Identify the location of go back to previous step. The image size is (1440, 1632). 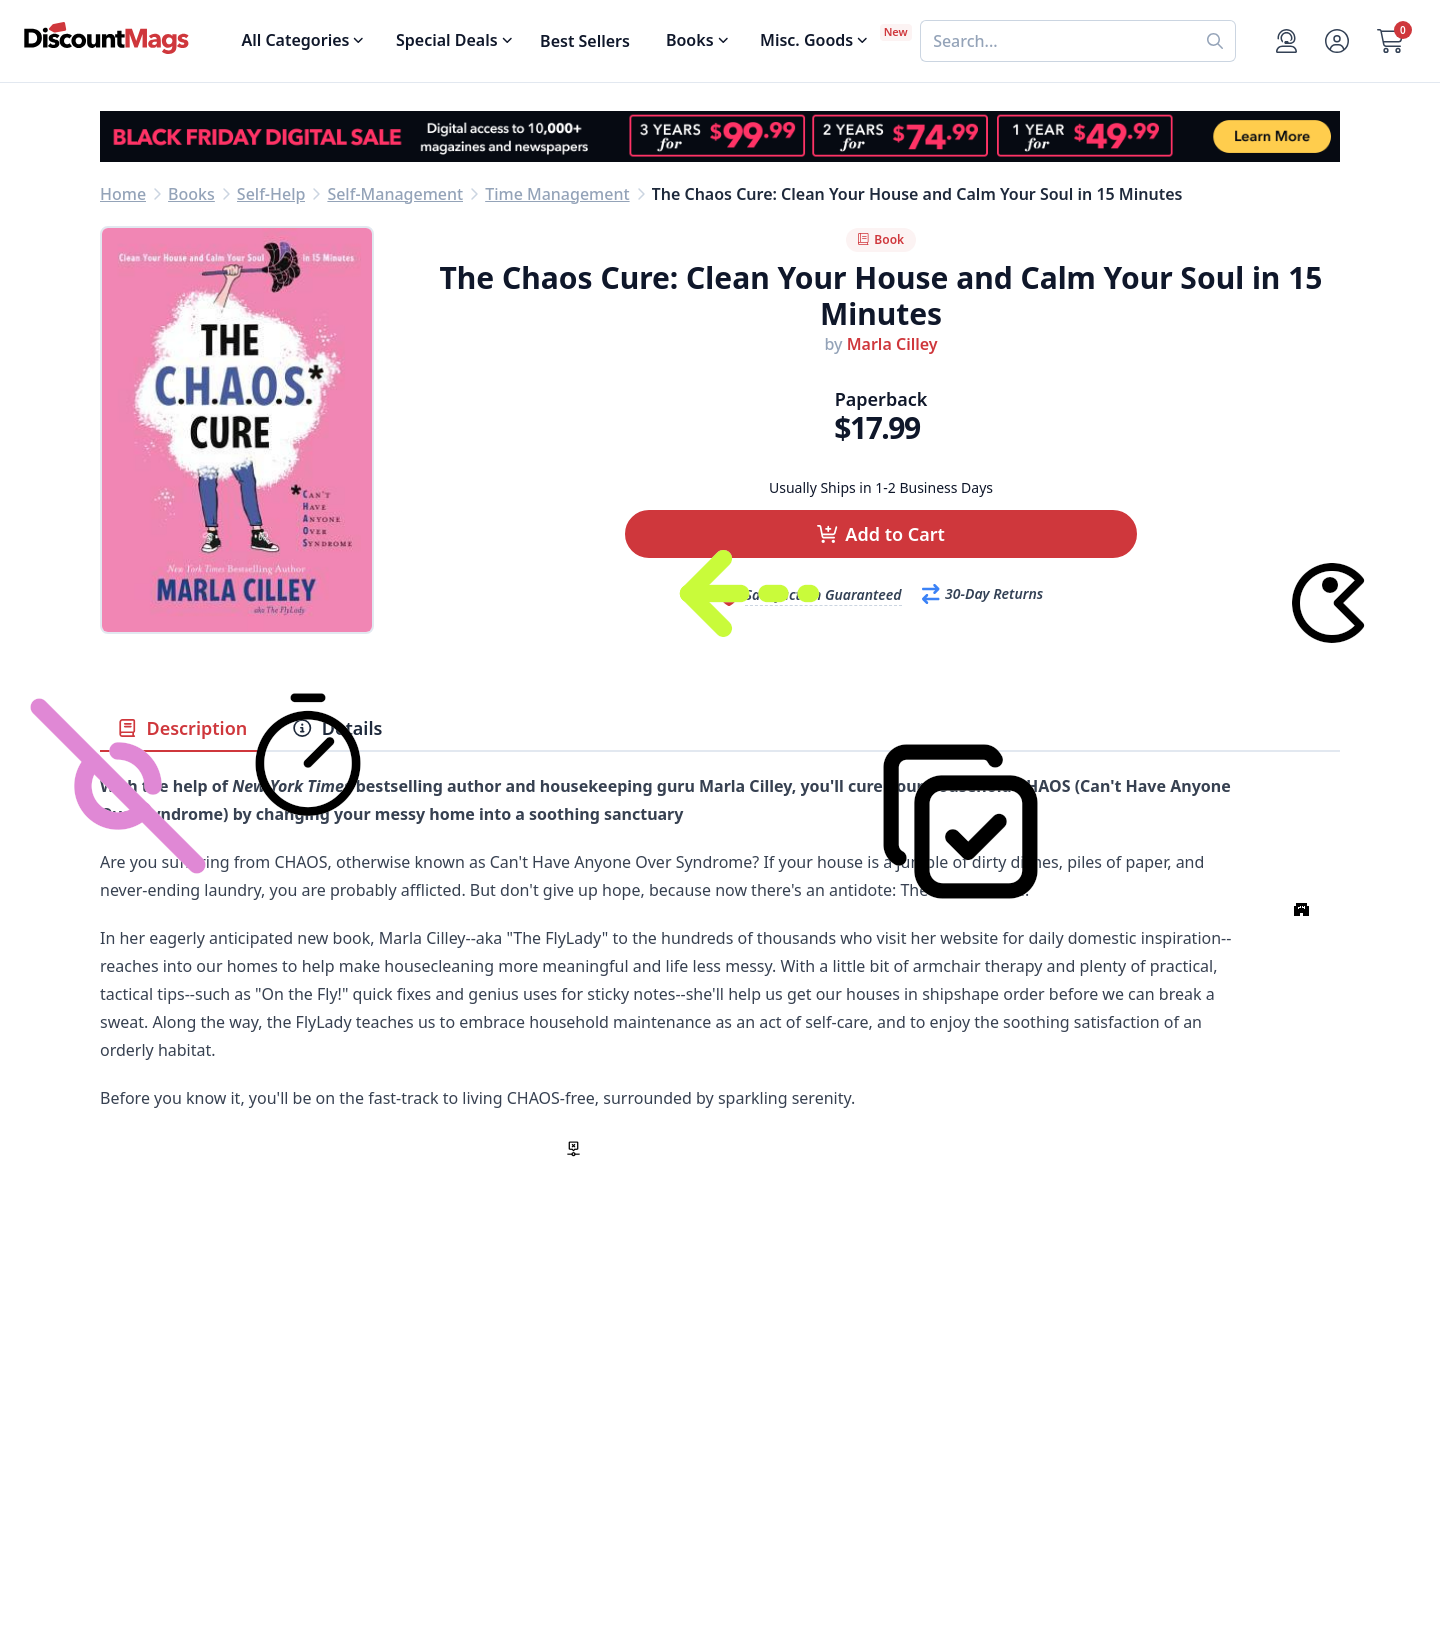
(749, 593).